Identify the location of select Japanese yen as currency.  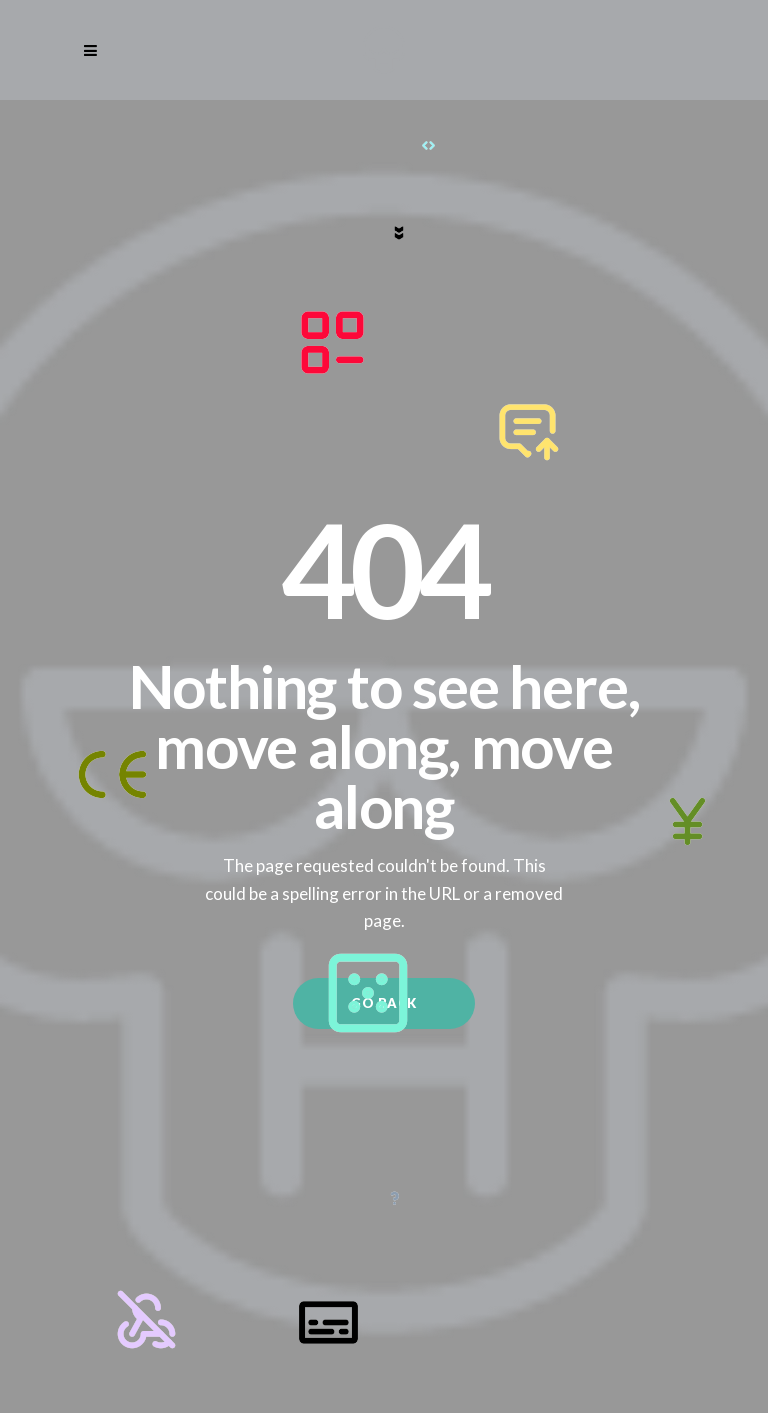
(687, 821).